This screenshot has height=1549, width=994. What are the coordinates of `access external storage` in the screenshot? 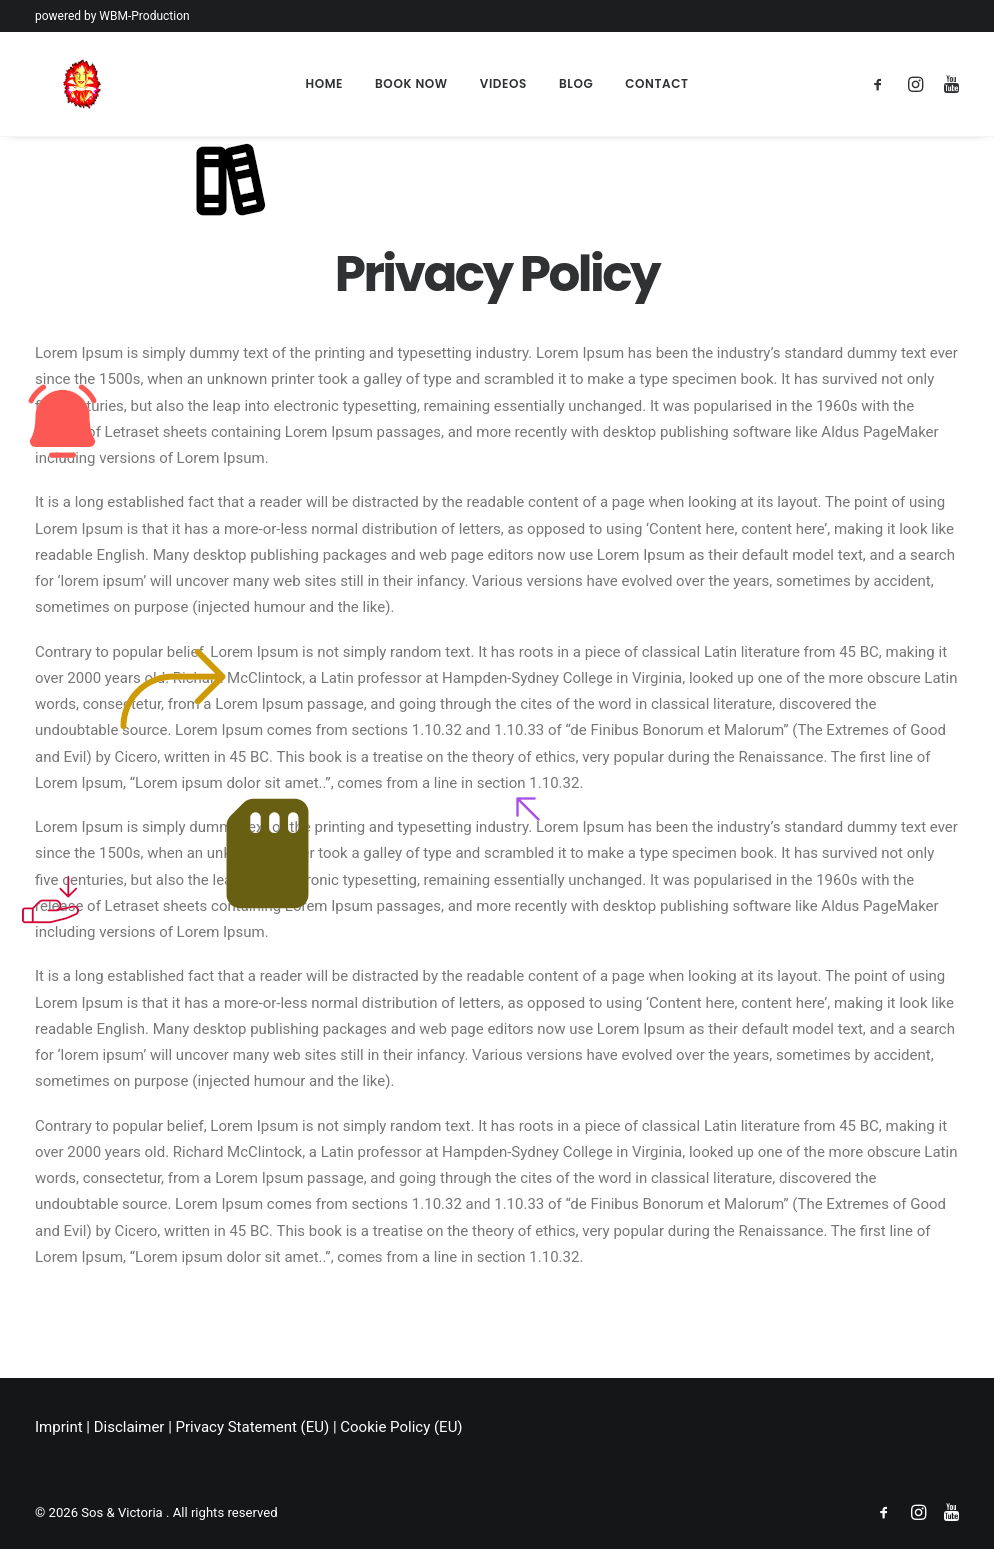 It's located at (267, 853).